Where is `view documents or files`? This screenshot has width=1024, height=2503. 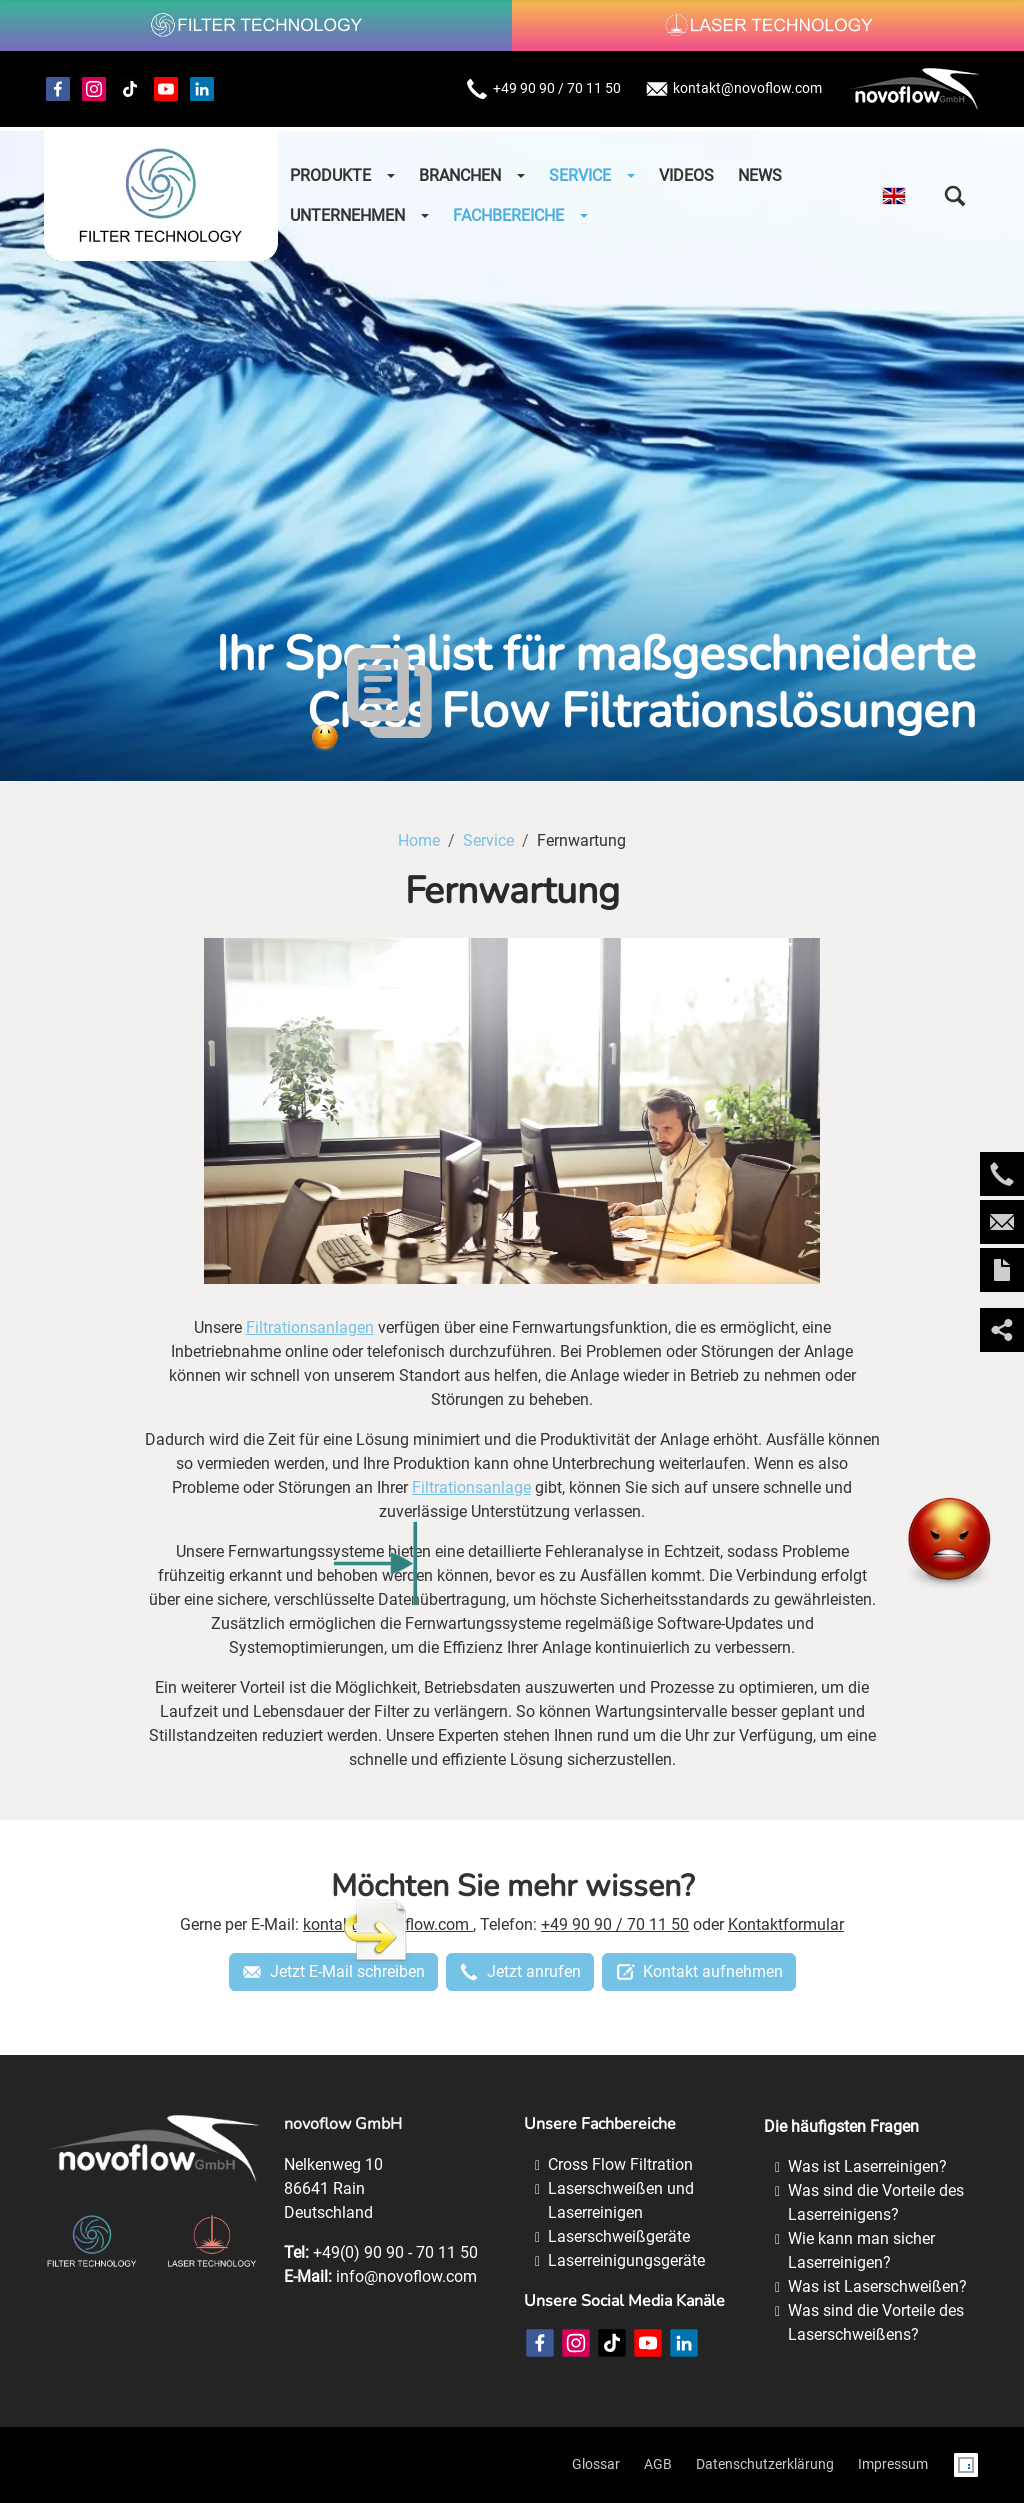
view documents or files is located at coordinates (392, 693).